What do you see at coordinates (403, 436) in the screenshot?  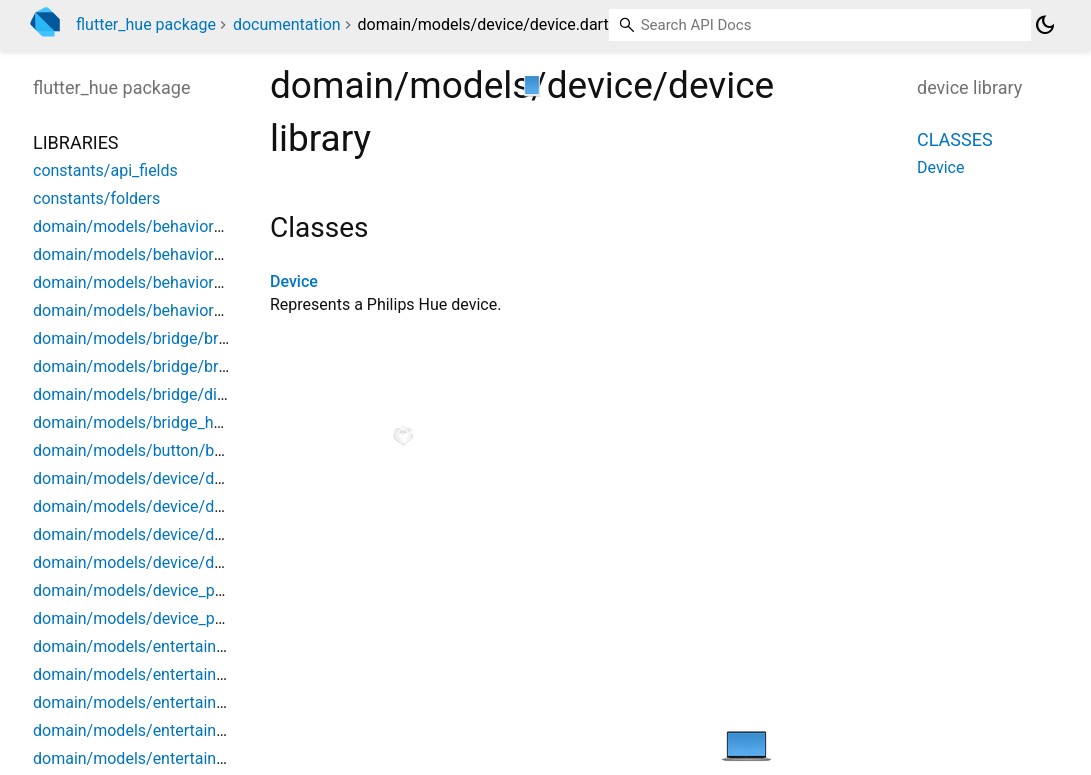 I see `kernel extension file for macOS system` at bounding box center [403, 436].